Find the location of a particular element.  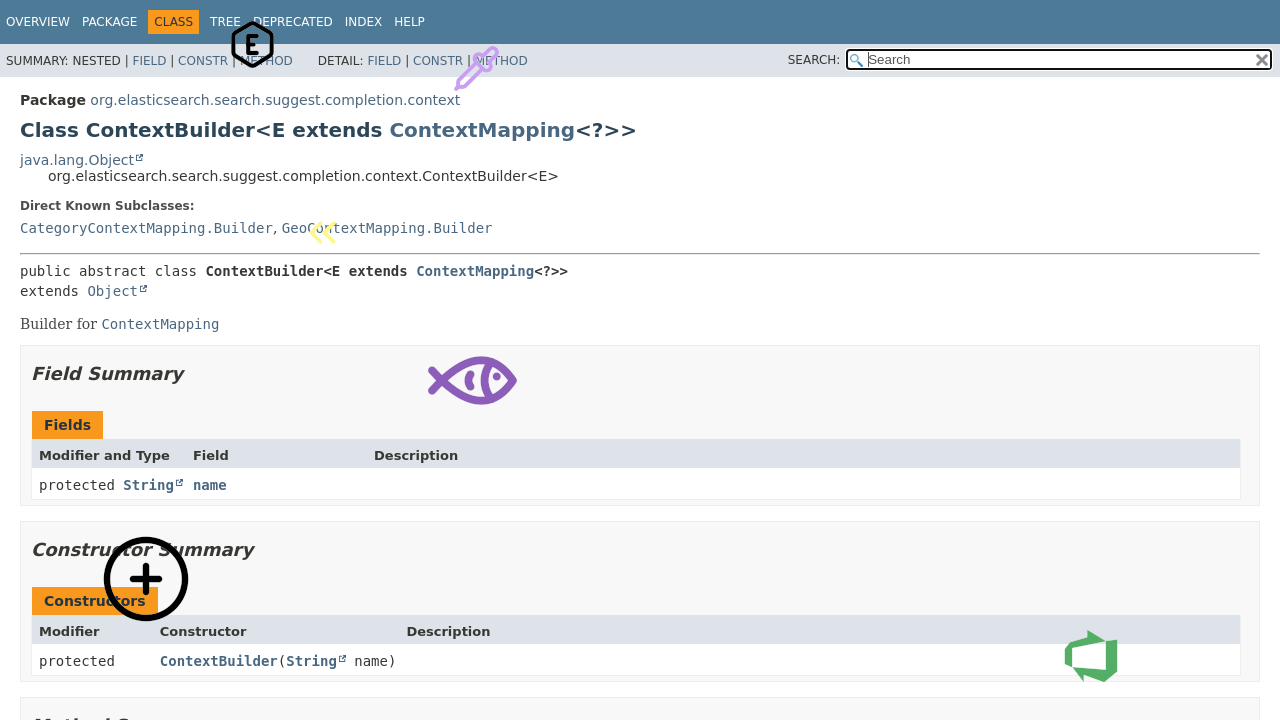

add a new item is located at coordinates (146, 579).